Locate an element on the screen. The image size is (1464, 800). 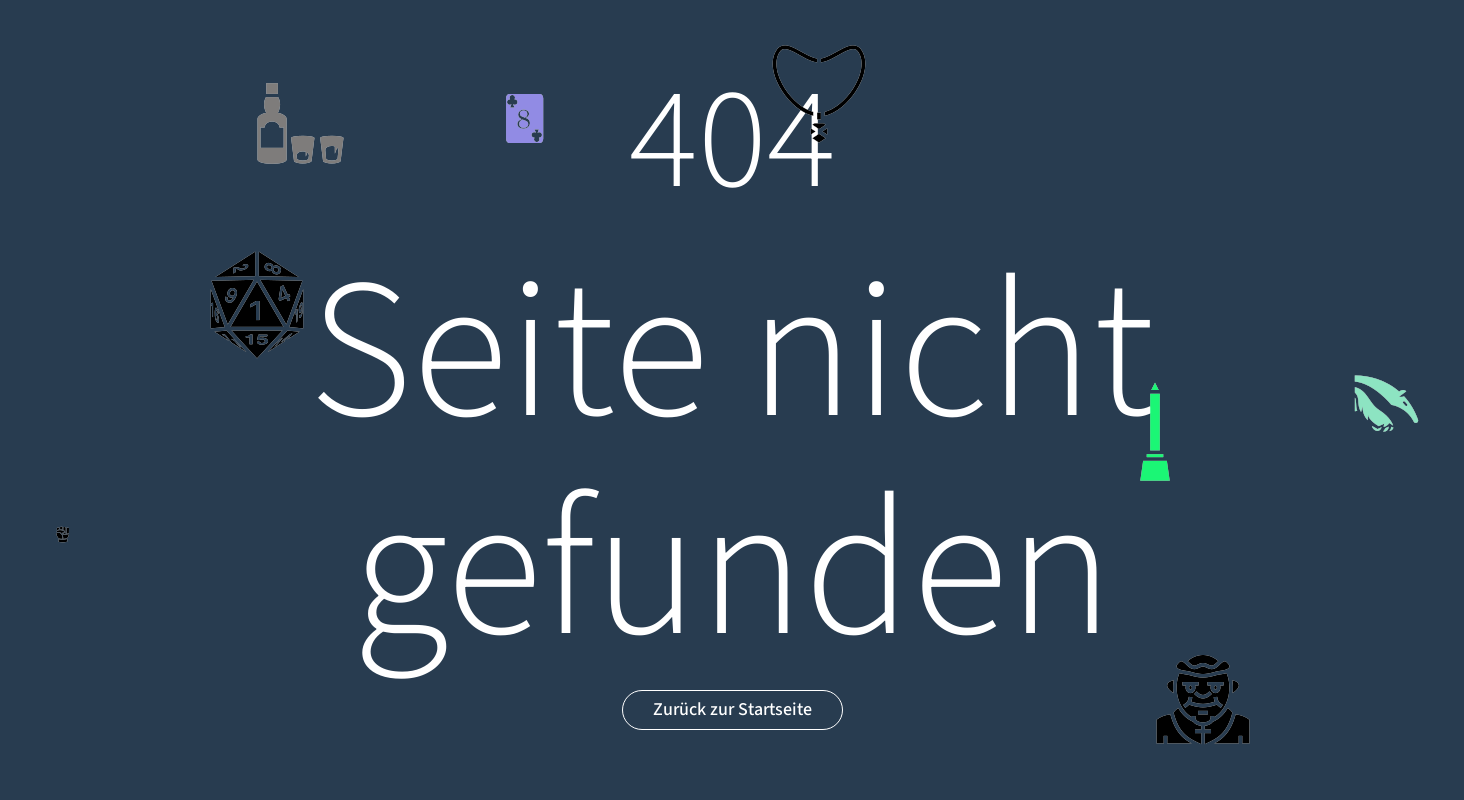
indicates strength or power attribute in a game is located at coordinates (62, 534).